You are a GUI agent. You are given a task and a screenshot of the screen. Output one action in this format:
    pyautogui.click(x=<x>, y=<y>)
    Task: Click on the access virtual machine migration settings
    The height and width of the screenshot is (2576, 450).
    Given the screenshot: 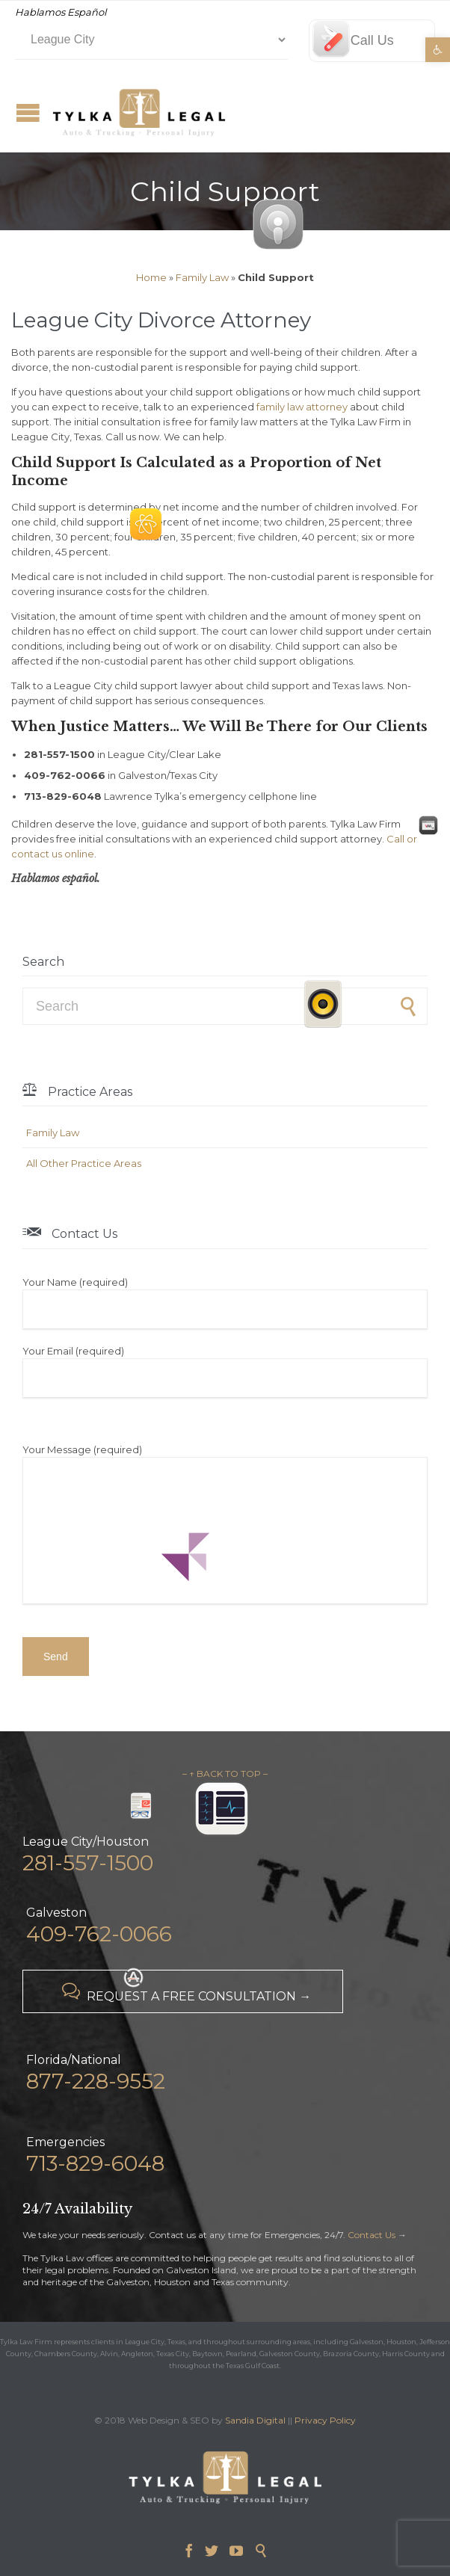 What is the action you would take?
    pyautogui.click(x=428, y=825)
    